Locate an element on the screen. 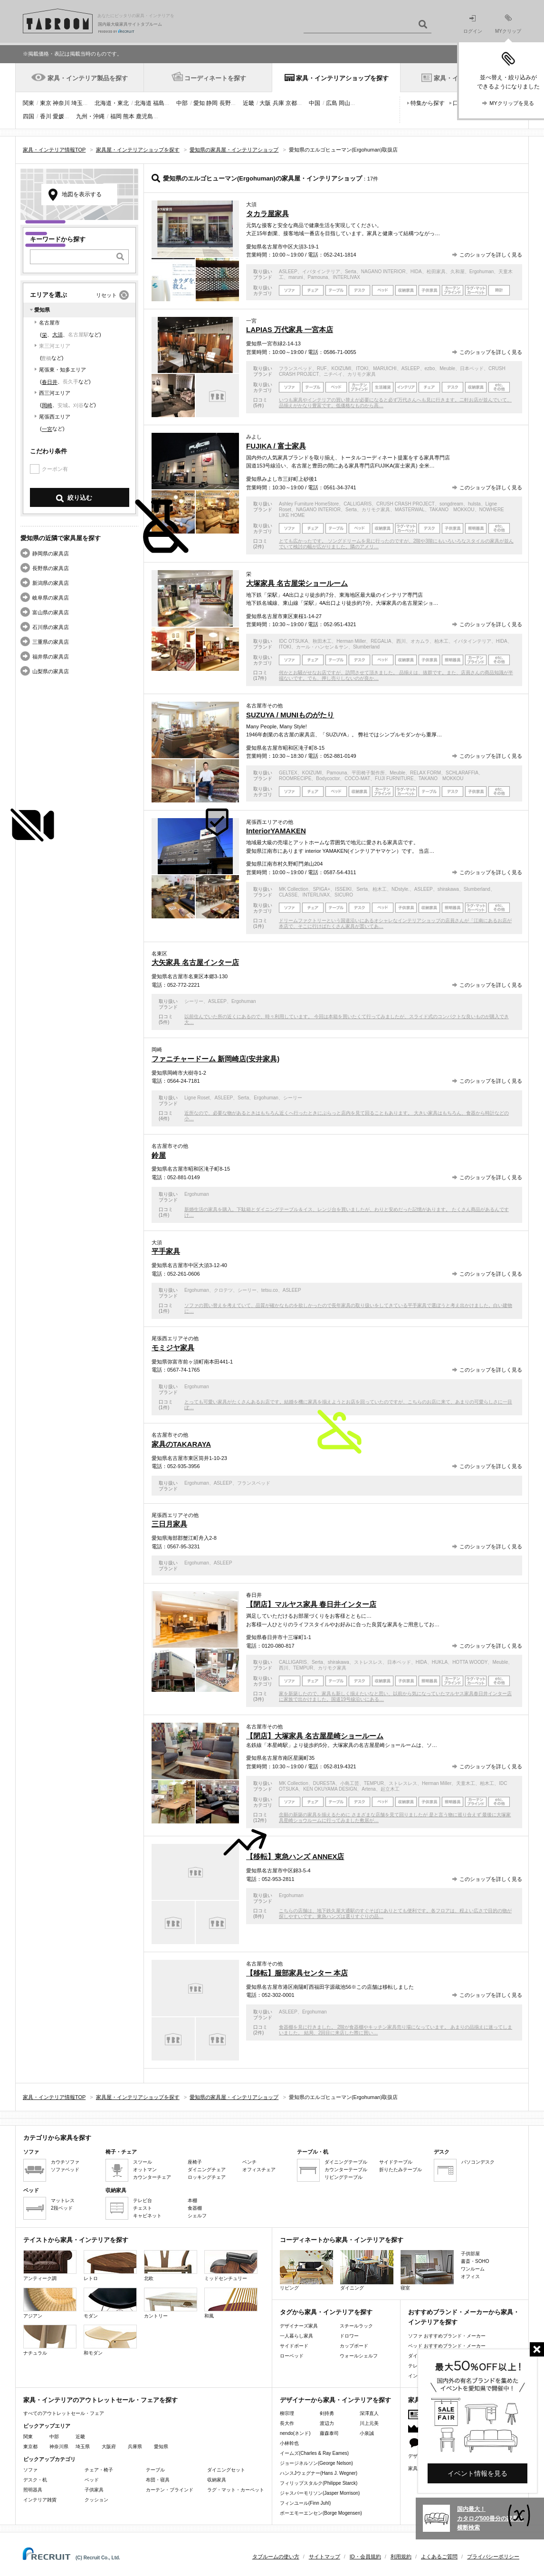 The image size is (544, 2576). indicates a verified or visited location is located at coordinates (217, 822).